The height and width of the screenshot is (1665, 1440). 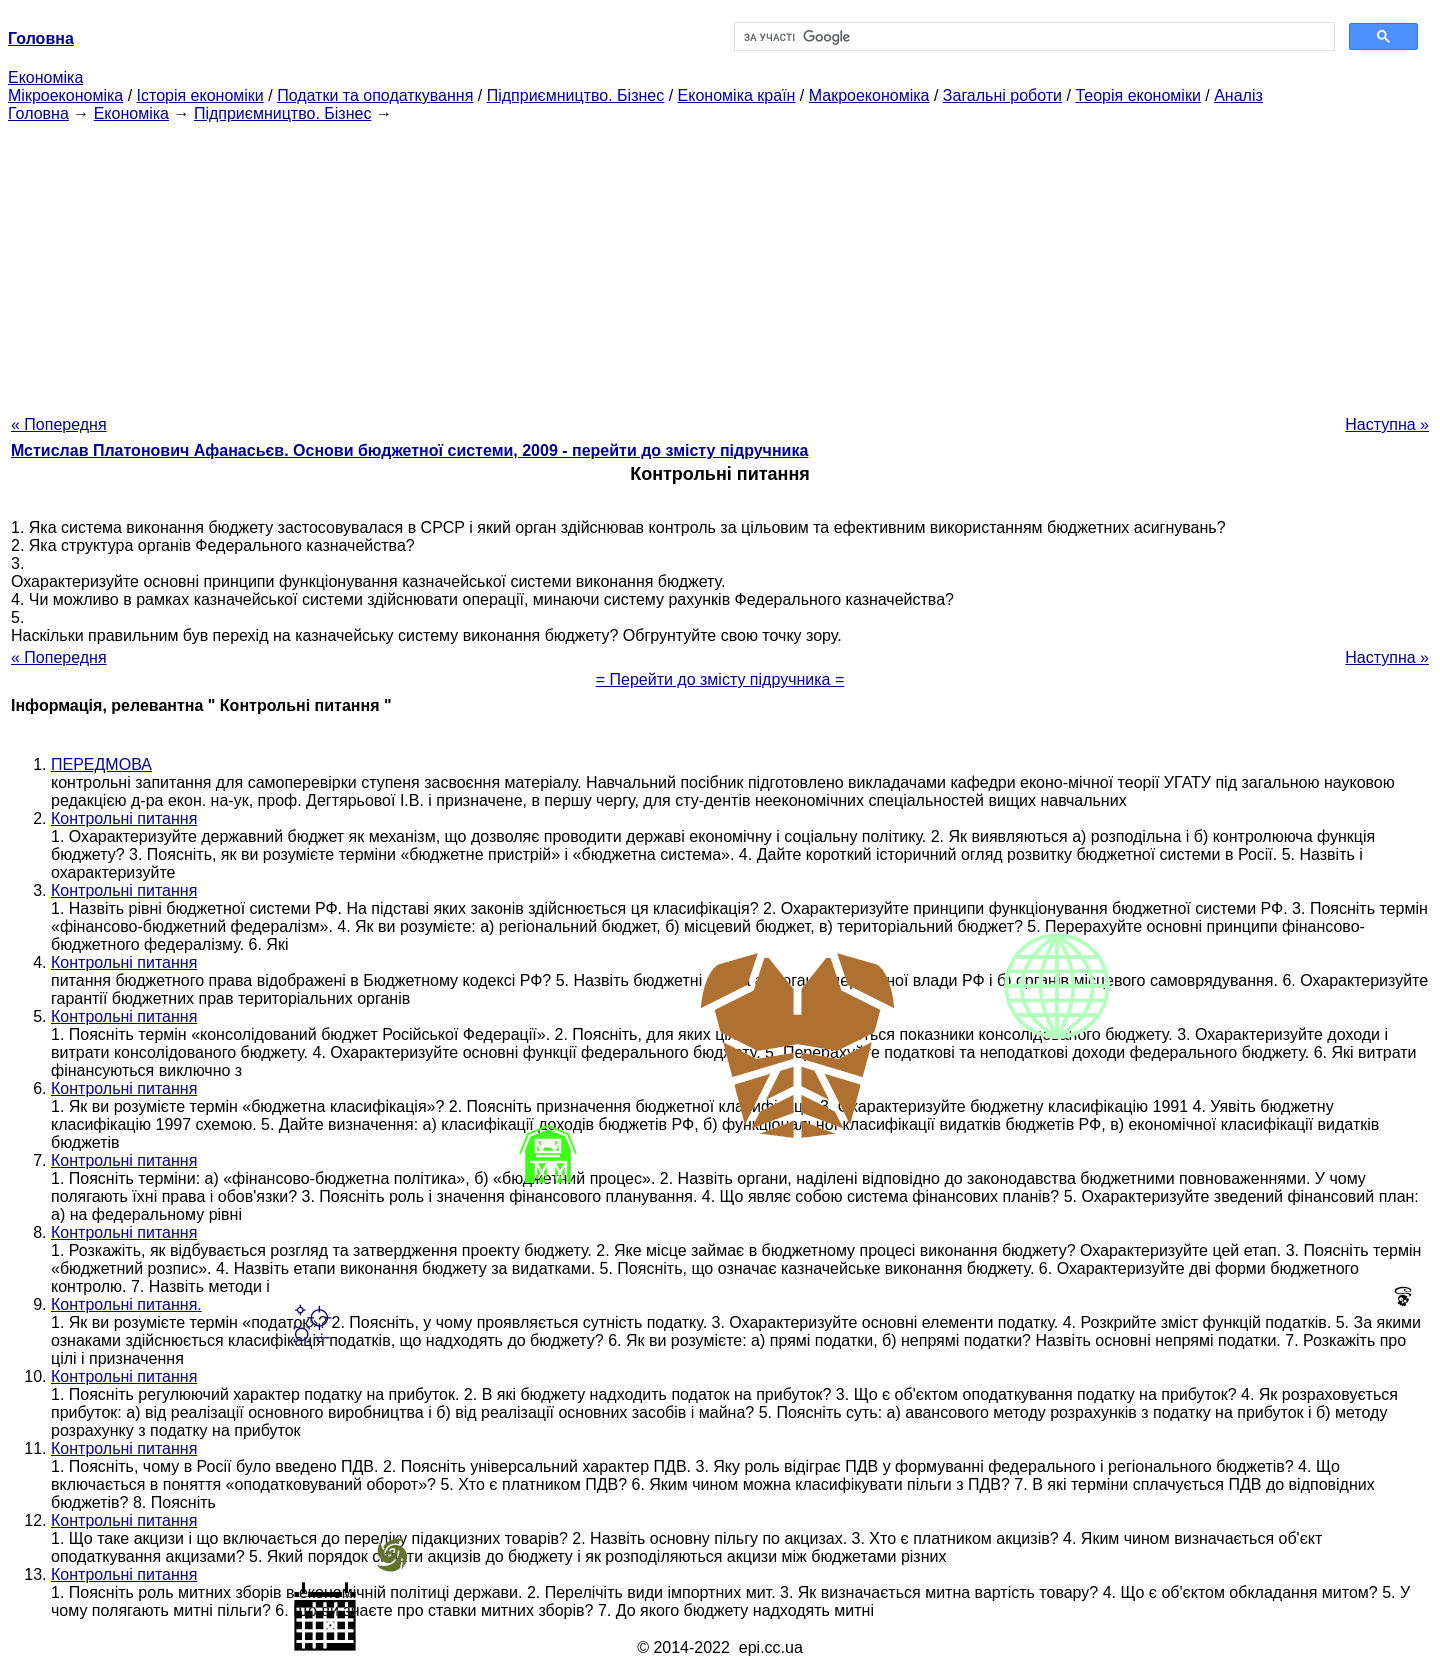 What do you see at coordinates (548, 1154) in the screenshot?
I see `access farm or agricultural features` at bounding box center [548, 1154].